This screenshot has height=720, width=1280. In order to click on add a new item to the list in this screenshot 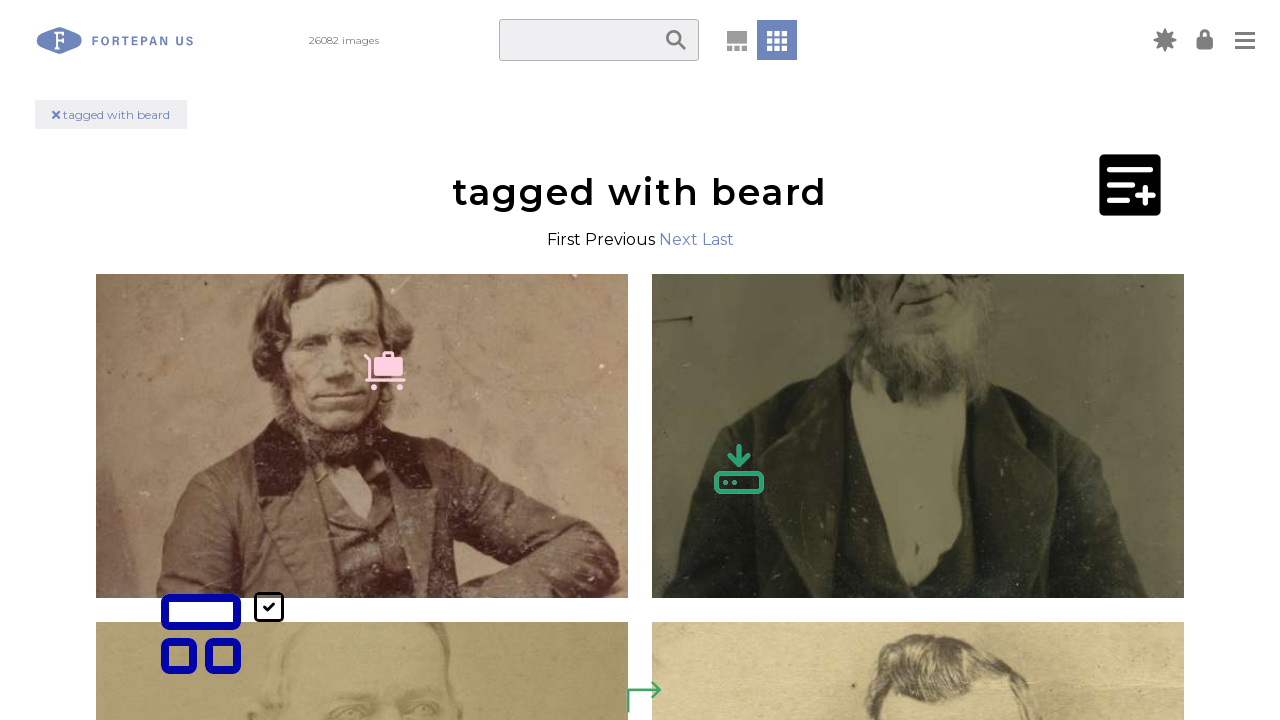, I will do `click(1130, 185)`.